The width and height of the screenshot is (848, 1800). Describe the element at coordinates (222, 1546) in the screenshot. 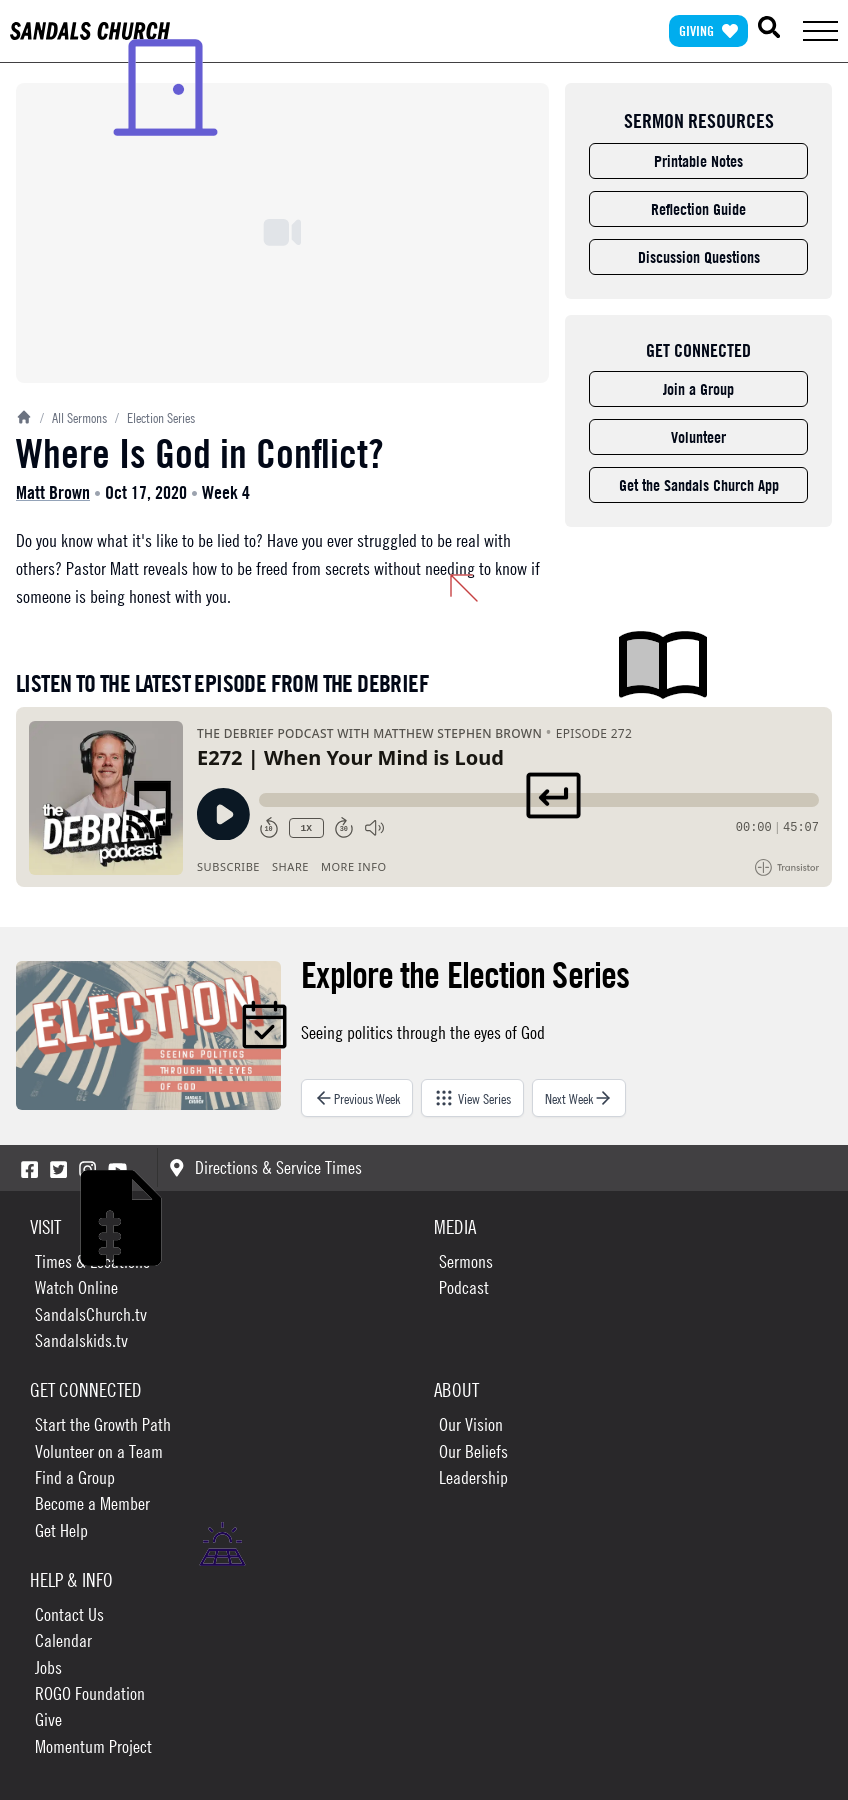

I see `view solar energy status` at that location.